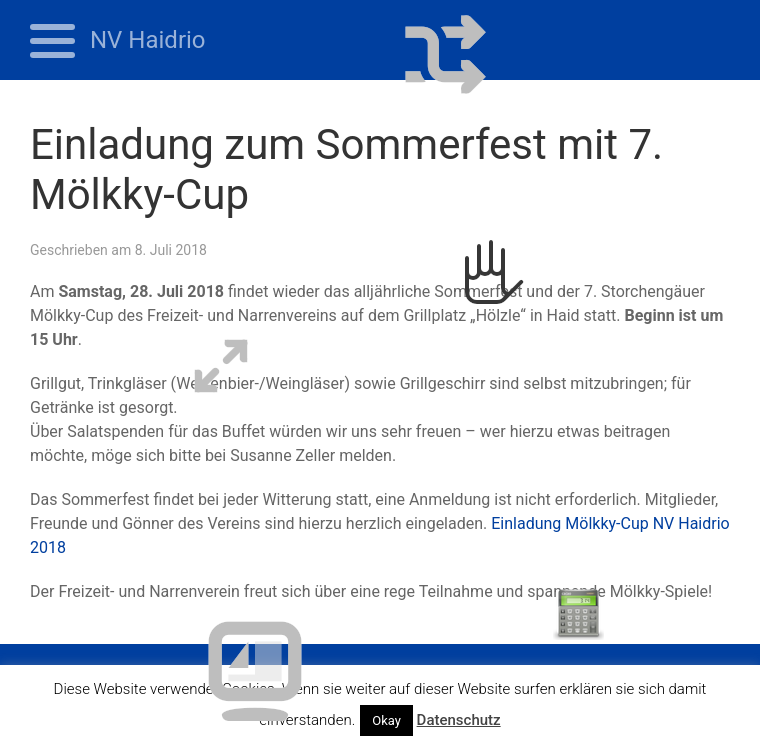 The height and width of the screenshot is (748, 760). I want to click on shuffle playlist or queue, so click(444, 54).